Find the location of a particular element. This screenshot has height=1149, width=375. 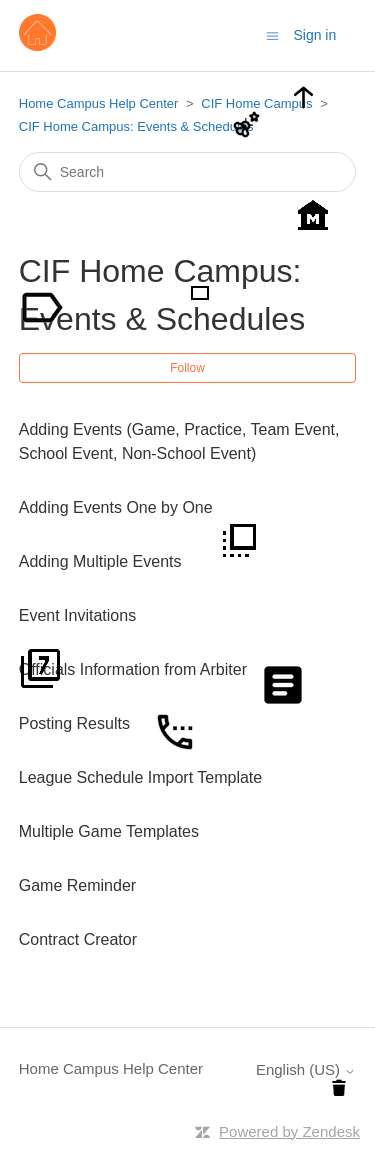

indicates 7 items or notifications is located at coordinates (40, 668).